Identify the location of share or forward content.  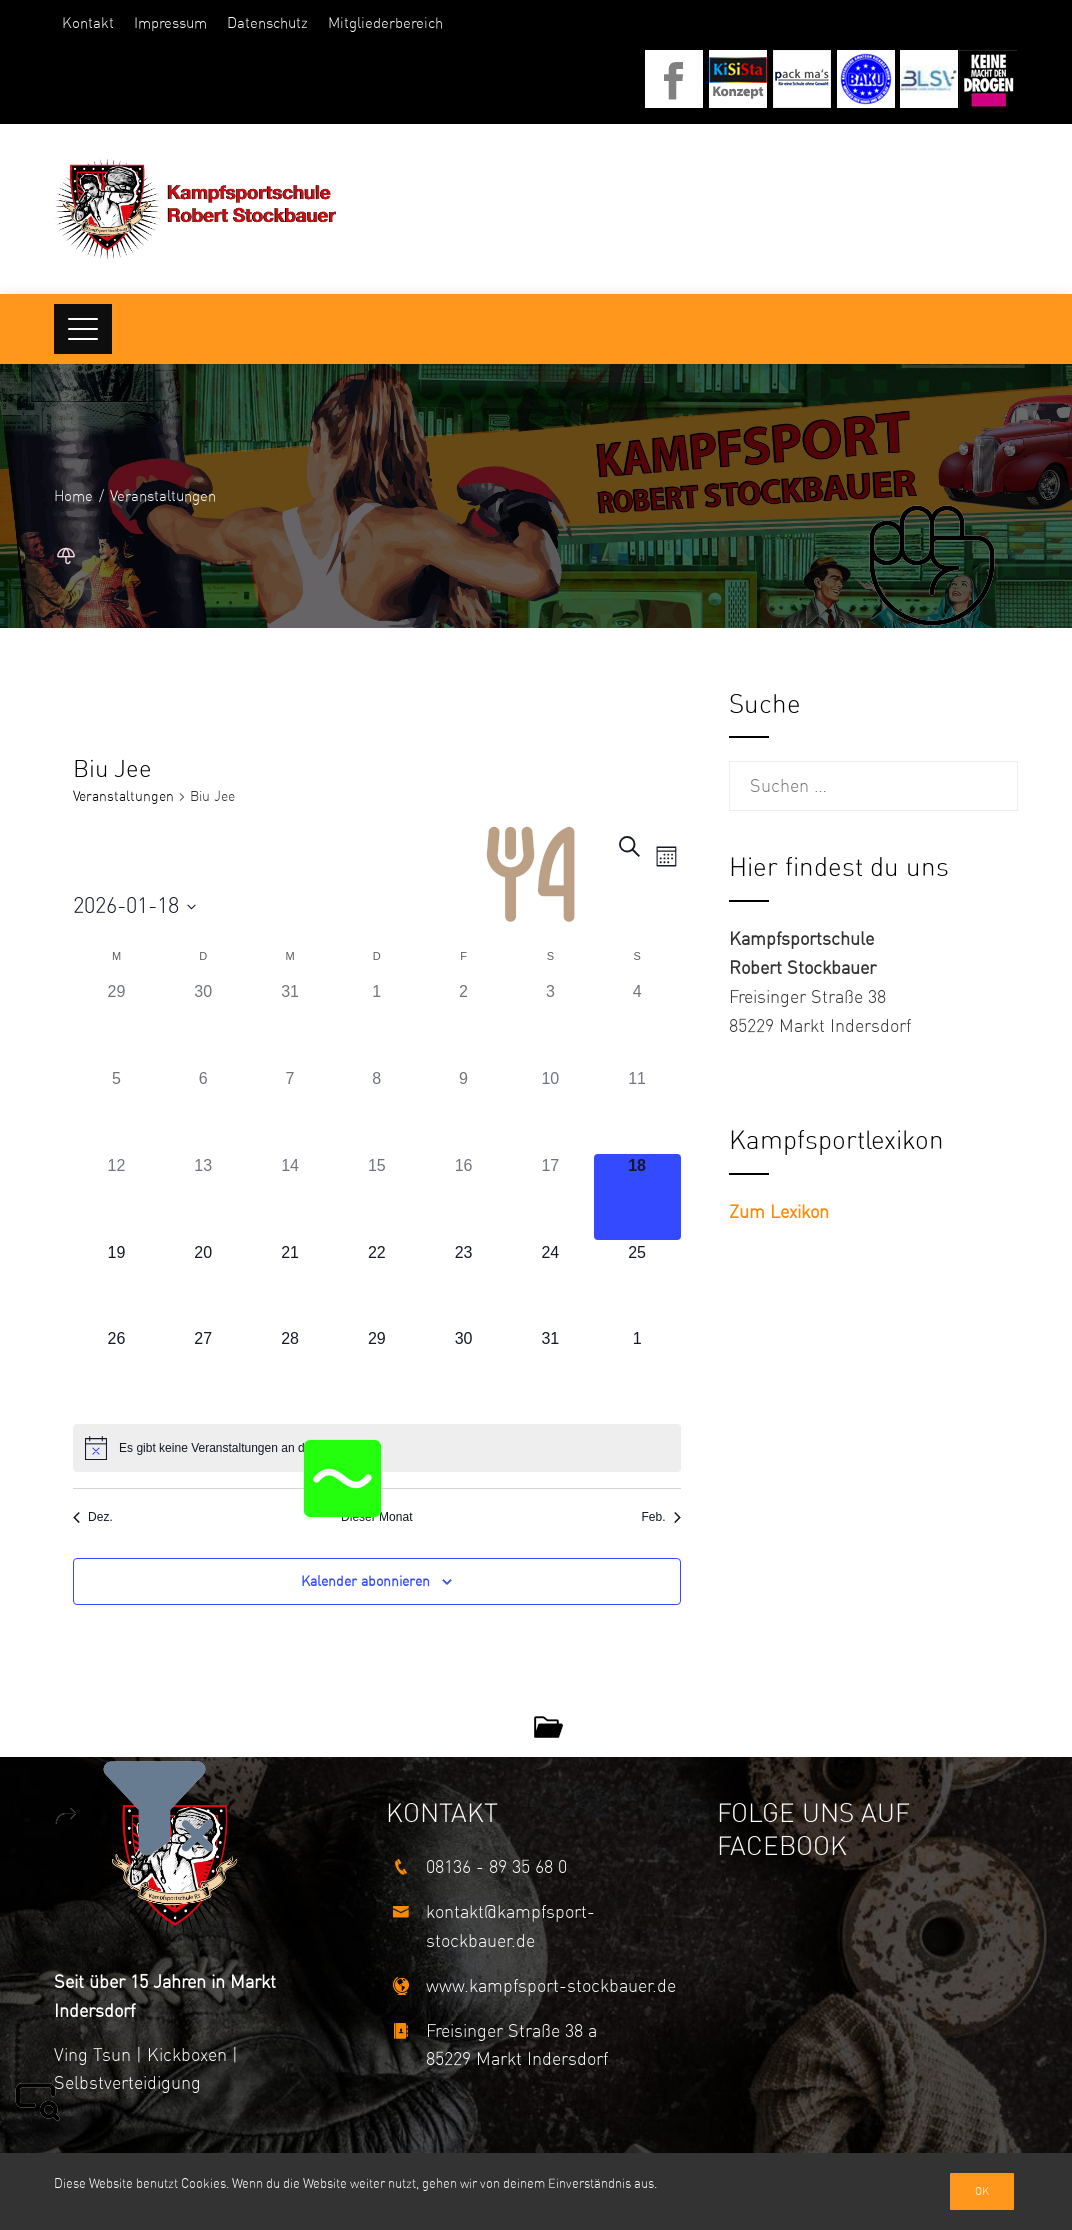
(66, 1816).